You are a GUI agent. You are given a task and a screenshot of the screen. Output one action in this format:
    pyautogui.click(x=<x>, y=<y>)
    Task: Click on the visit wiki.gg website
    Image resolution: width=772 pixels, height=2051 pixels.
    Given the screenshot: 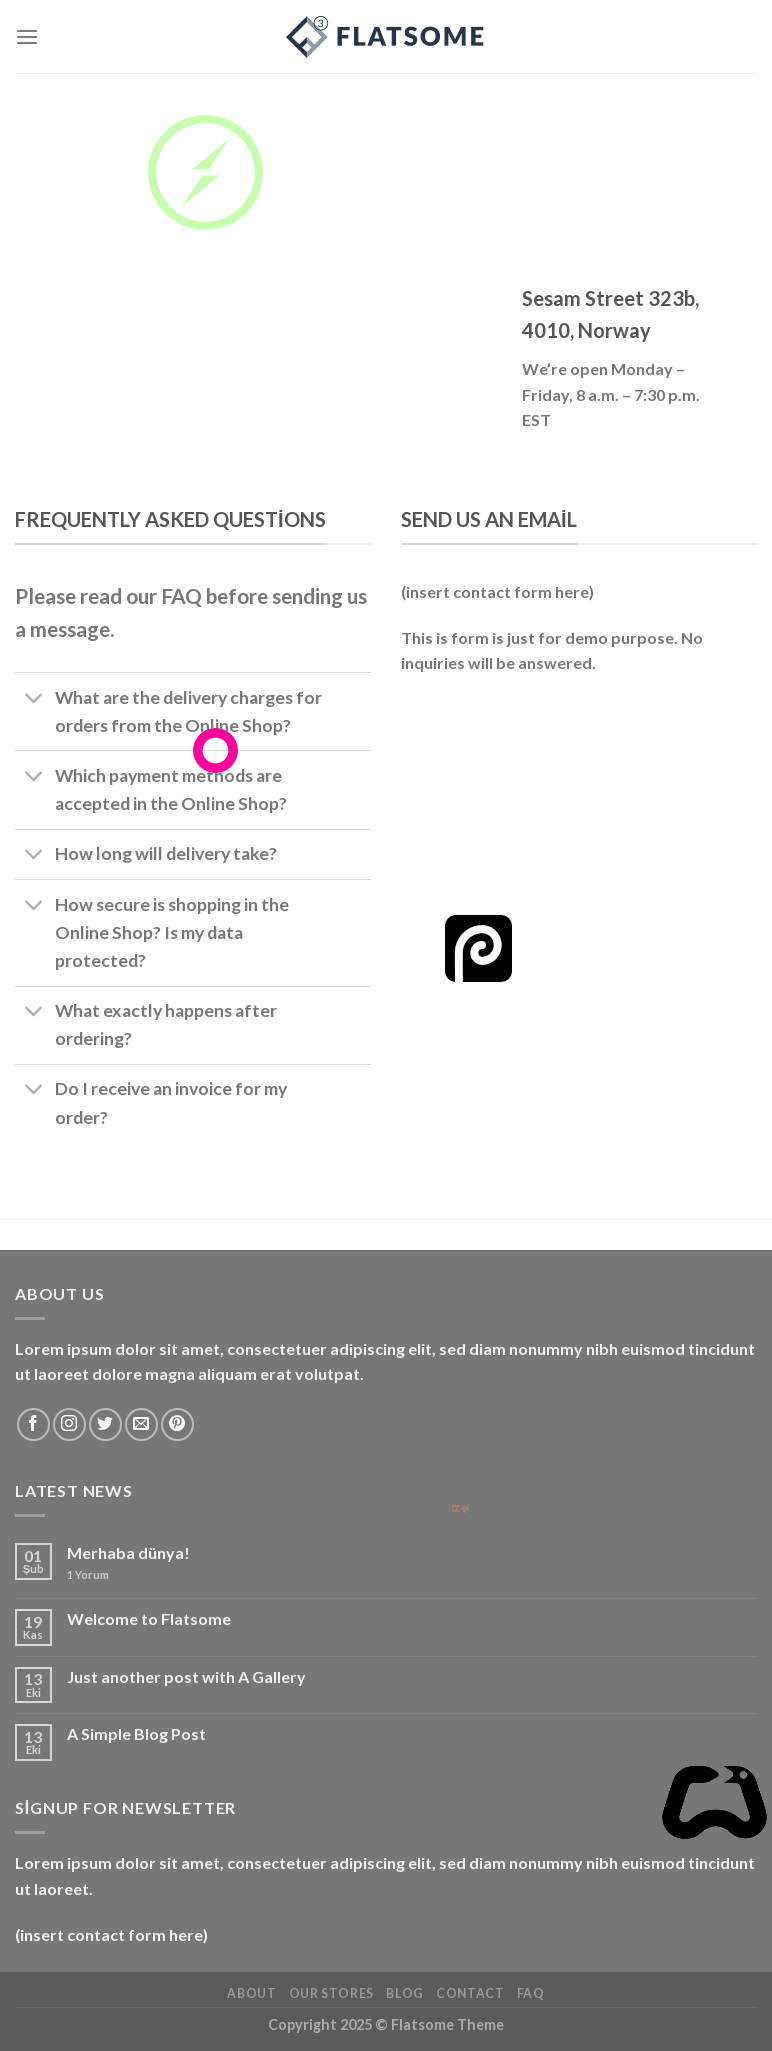 What is the action you would take?
    pyautogui.click(x=714, y=1802)
    